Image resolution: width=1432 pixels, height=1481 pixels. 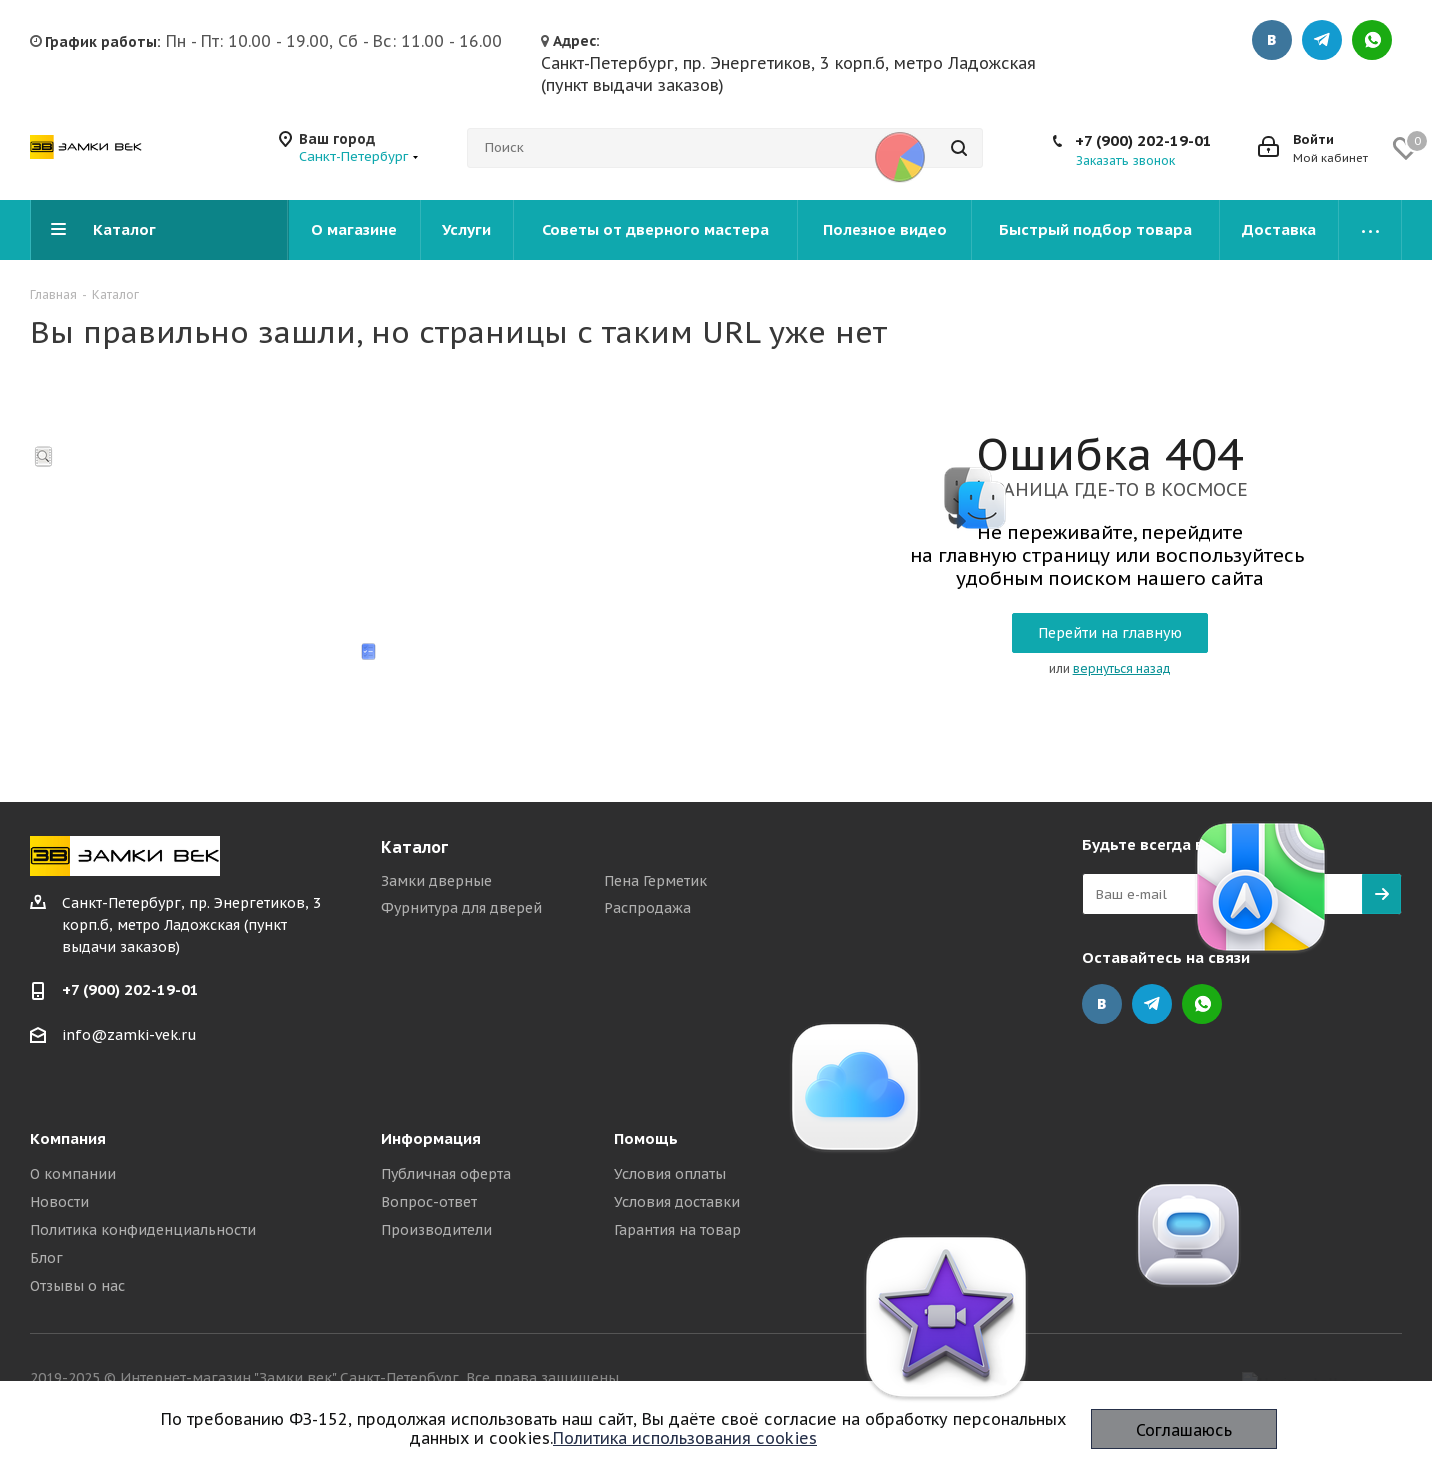 What do you see at coordinates (368, 651) in the screenshot?
I see `open your to-do list app` at bounding box center [368, 651].